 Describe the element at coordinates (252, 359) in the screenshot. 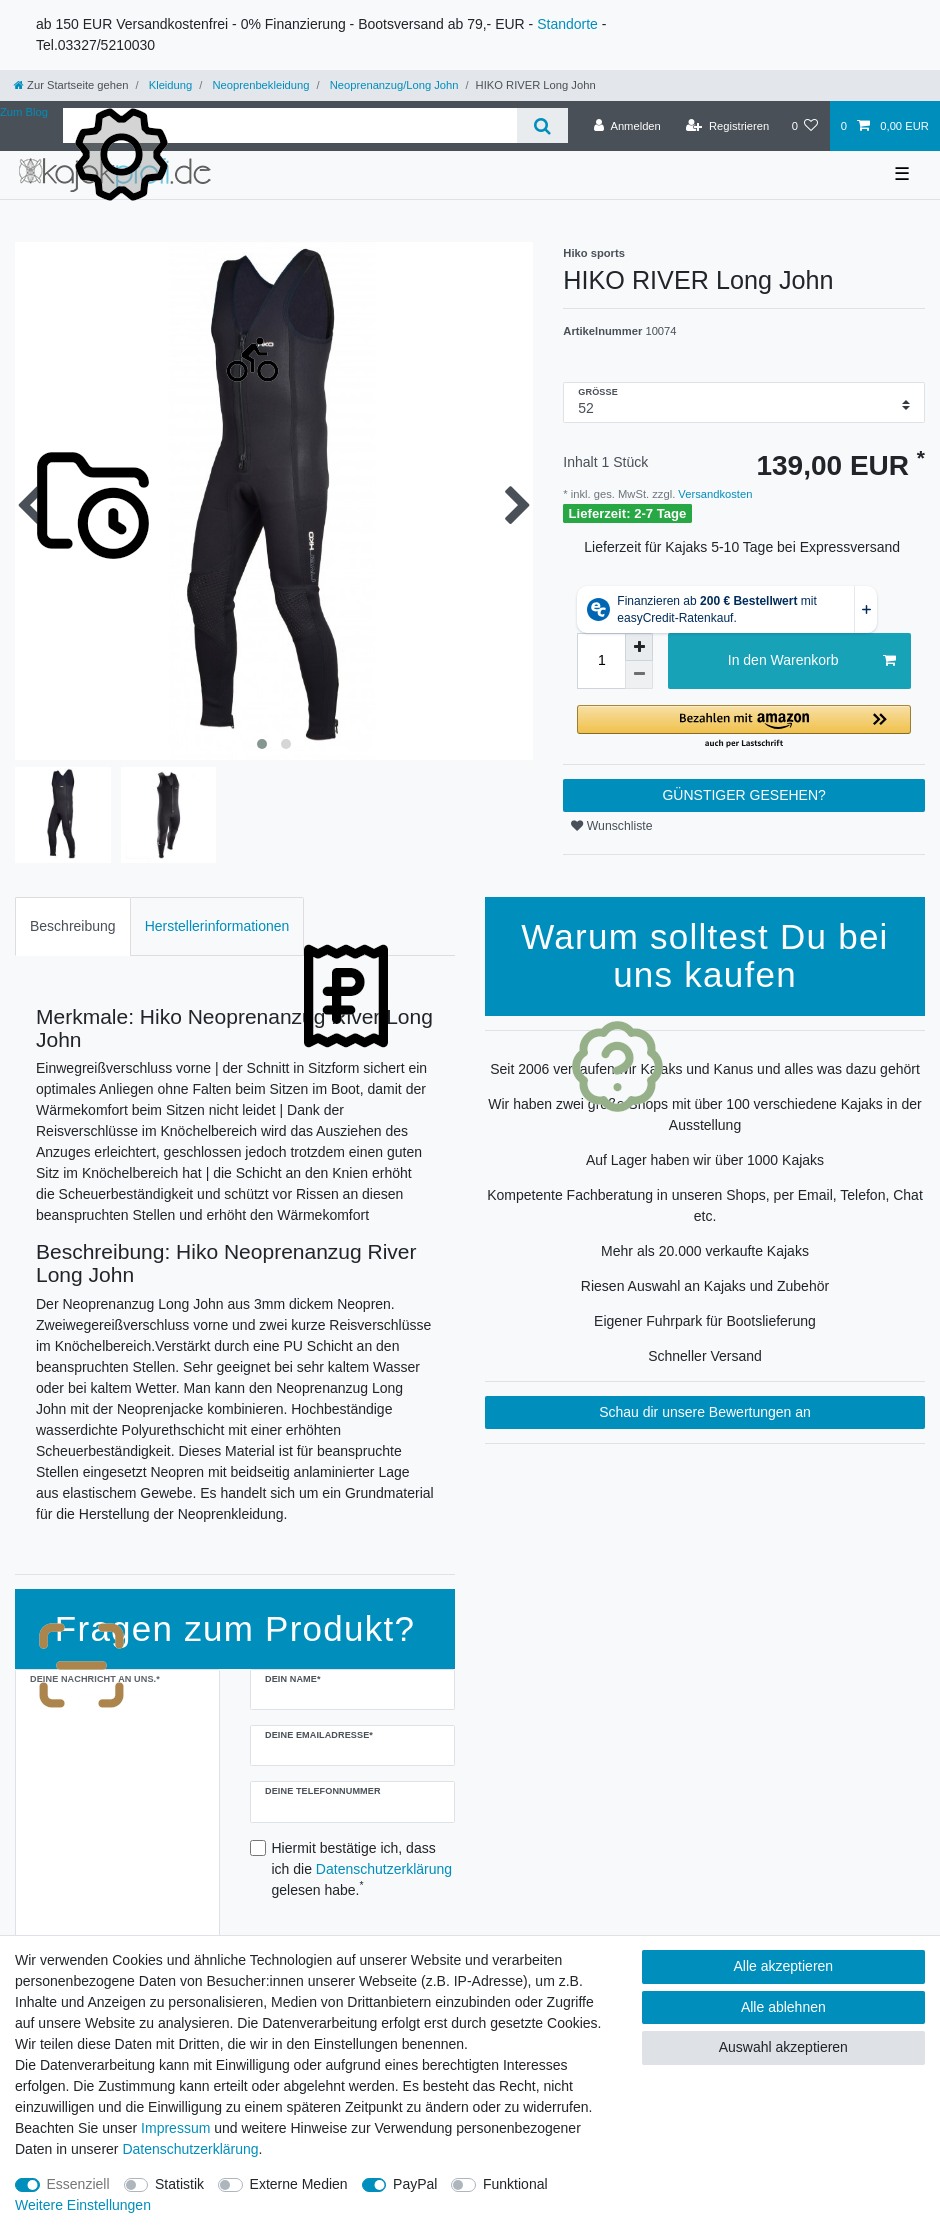

I see `access bike-related features or cycling mode` at that location.